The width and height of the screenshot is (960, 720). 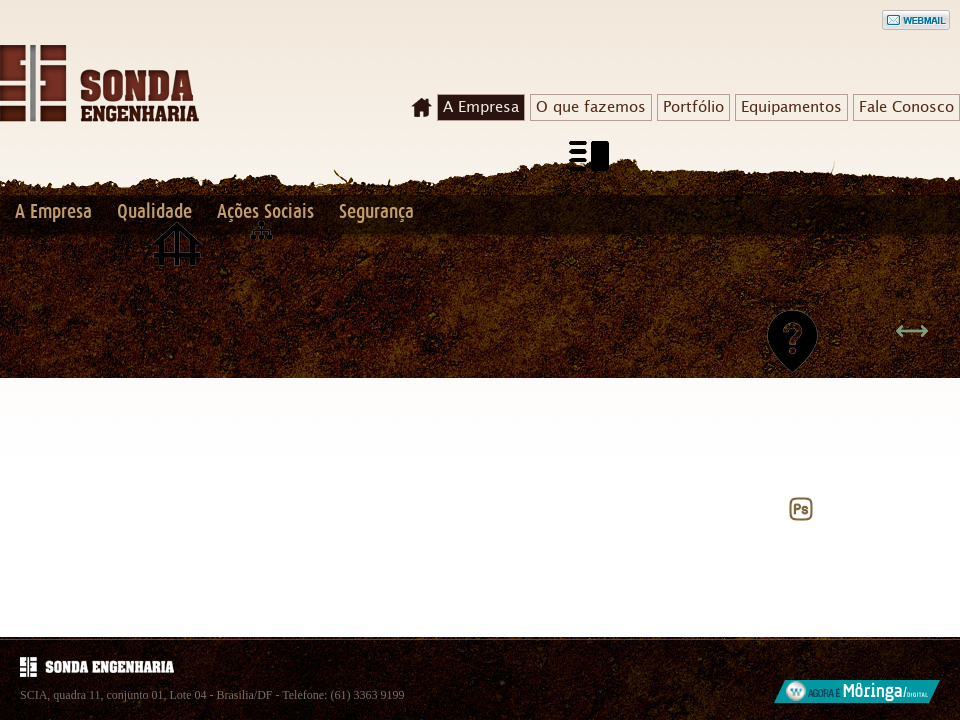 What do you see at coordinates (792, 341) in the screenshot?
I see `indicates an unknown or unidentified location` at bounding box center [792, 341].